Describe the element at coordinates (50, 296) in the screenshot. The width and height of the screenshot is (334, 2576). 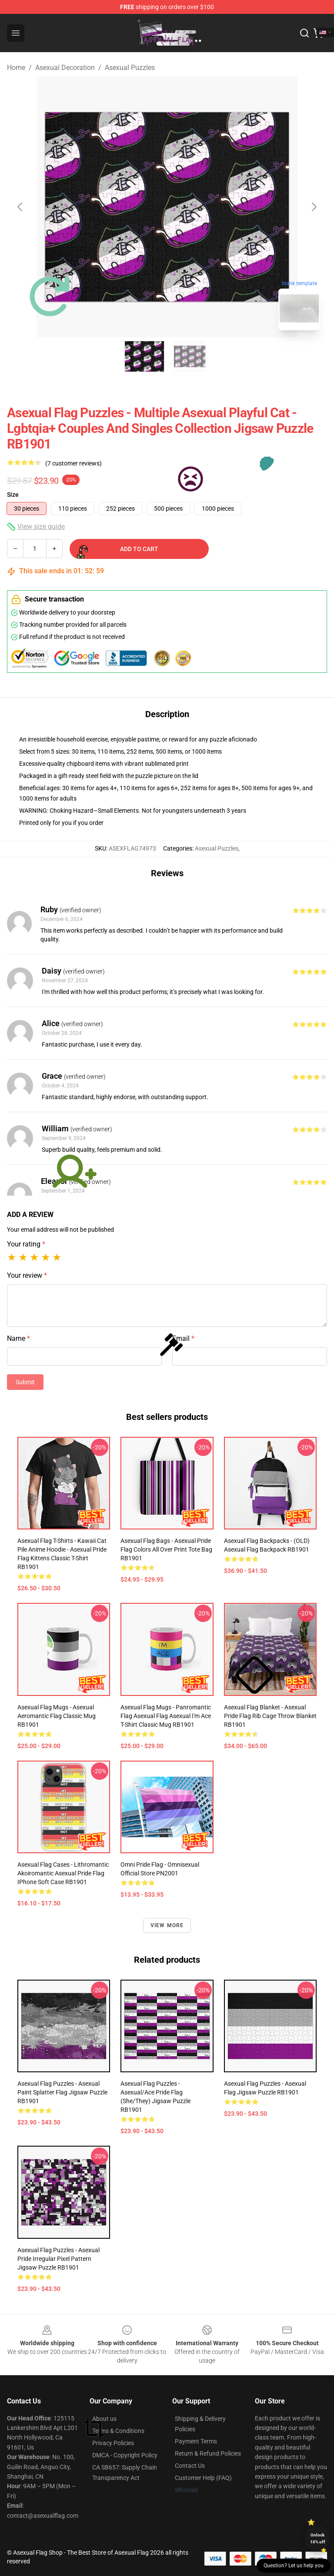
I see `refresh or reload the current page` at that location.